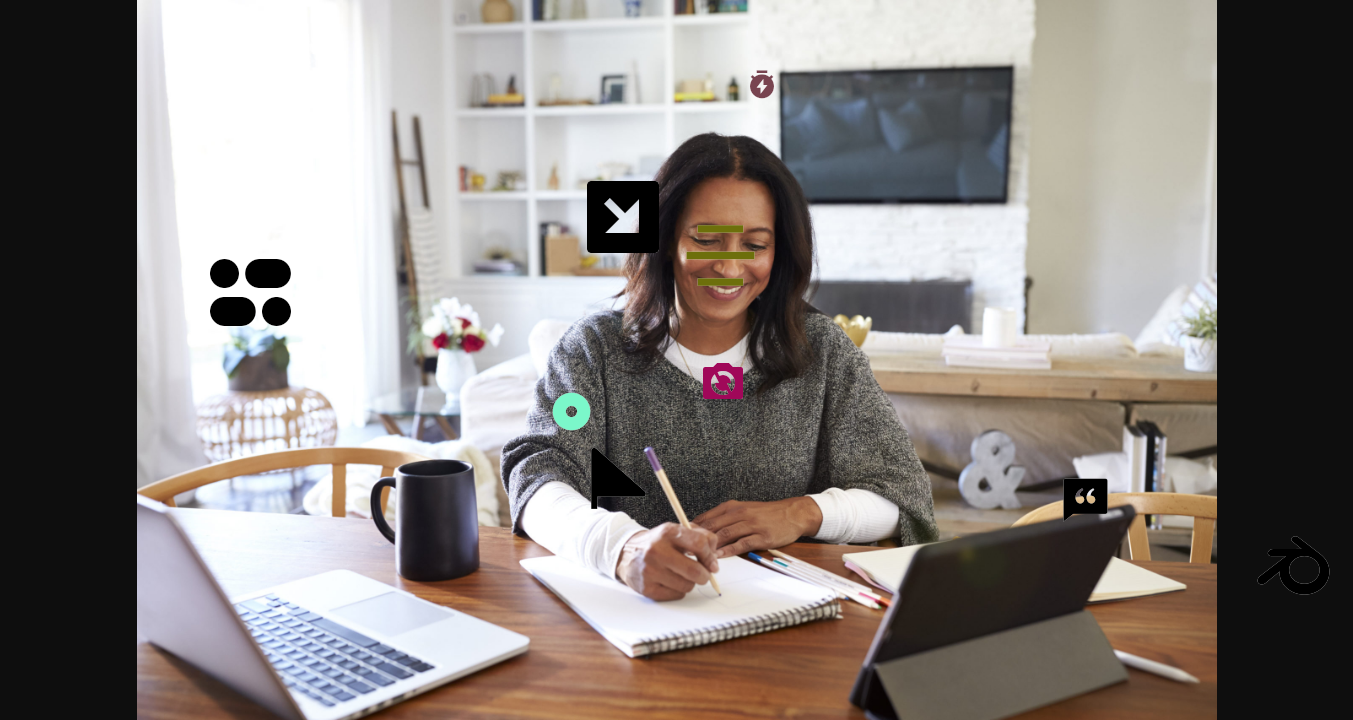 The width and height of the screenshot is (1353, 720). What do you see at coordinates (1085, 498) in the screenshot?
I see `view quoted messages` at bounding box center [1085, 498].